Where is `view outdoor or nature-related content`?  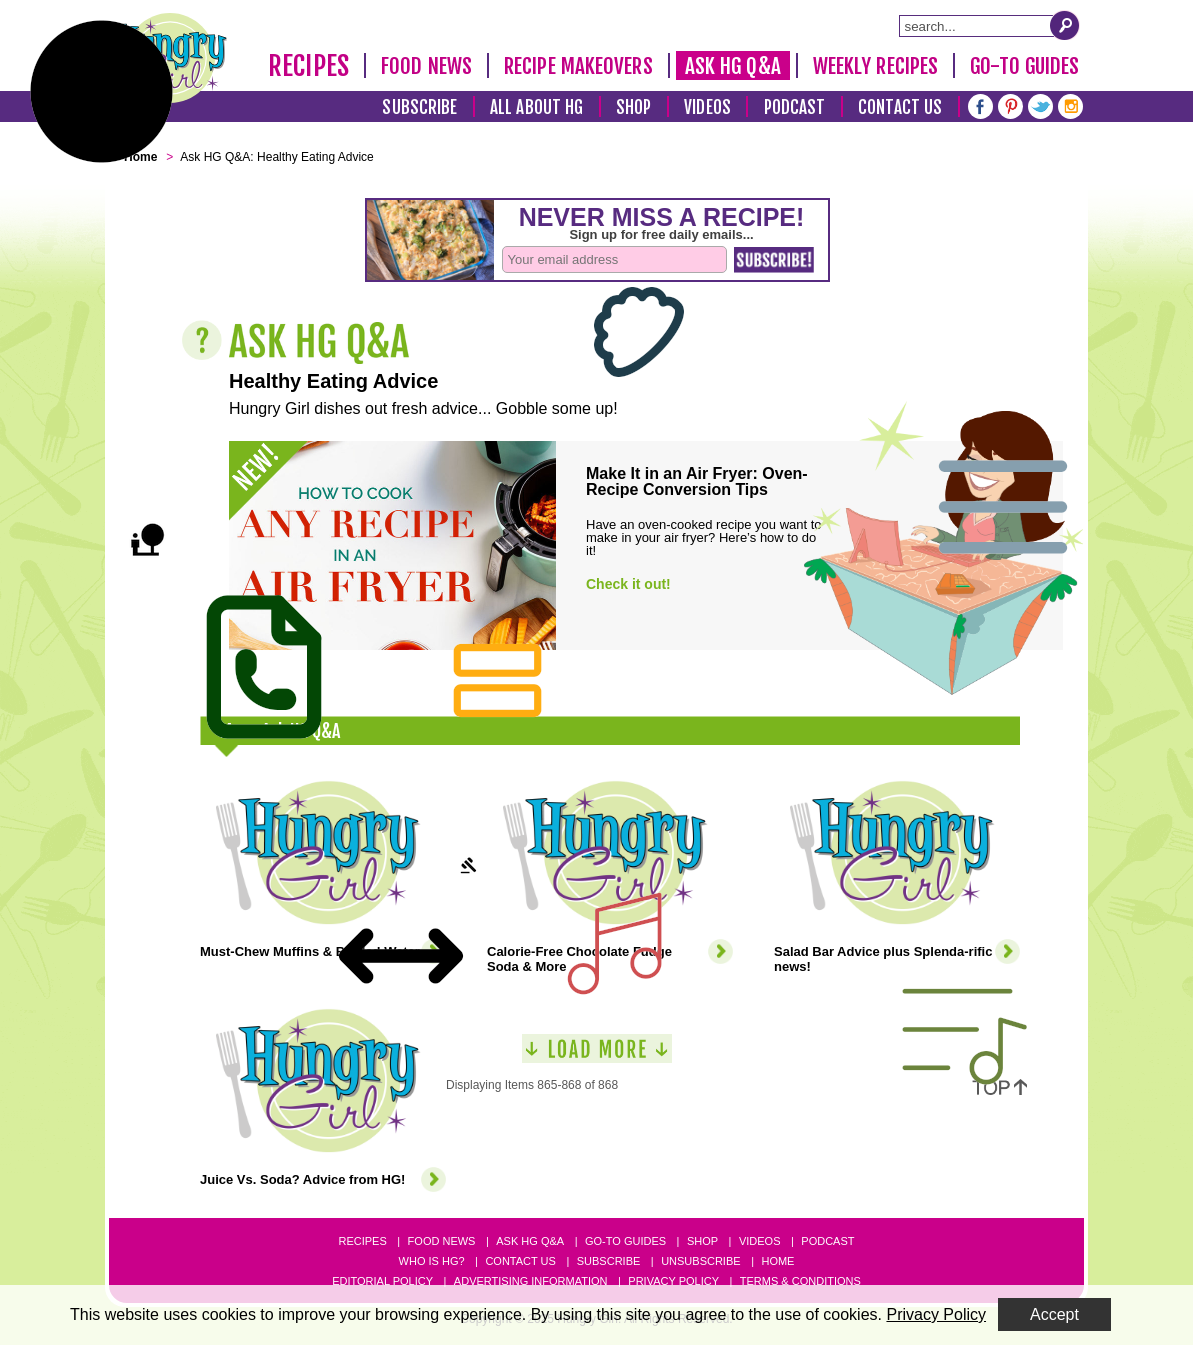 view outdoor or nature-related content is located at coordinates (147, 539).